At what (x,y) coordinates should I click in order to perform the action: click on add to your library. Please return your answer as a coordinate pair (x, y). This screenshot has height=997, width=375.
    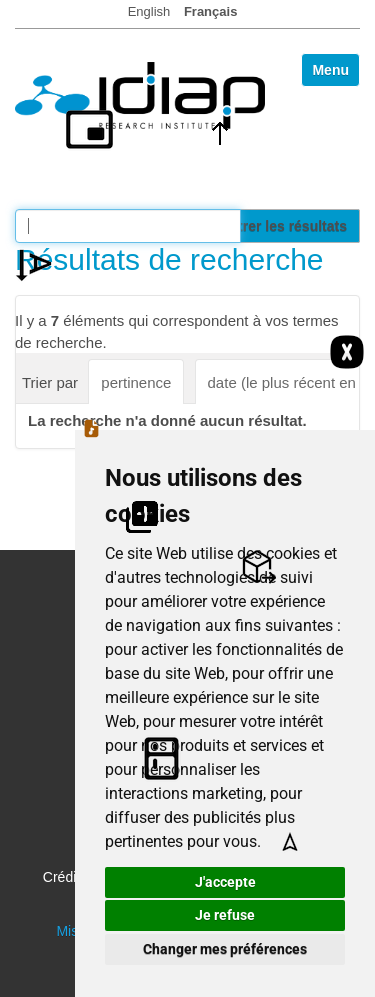
    Looking at the image, I should click on (142, 517).